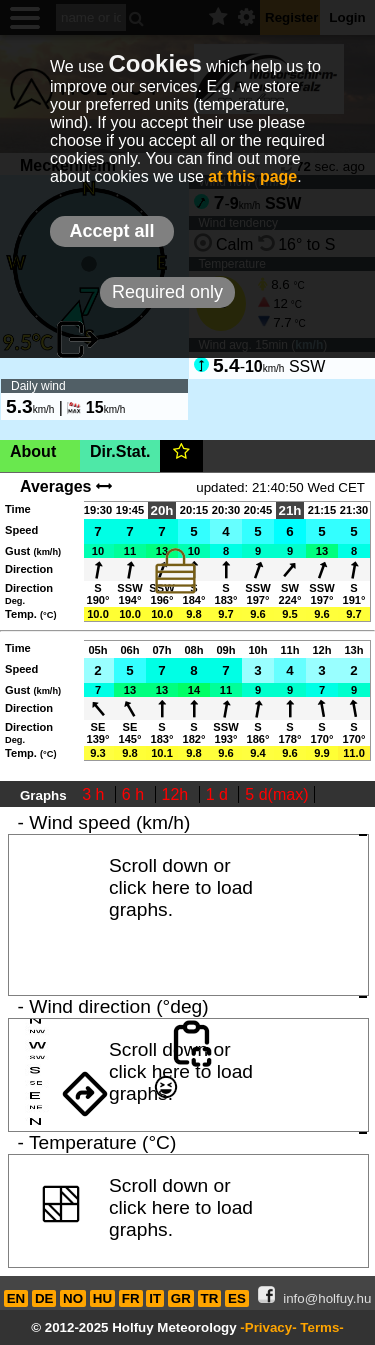 Image resolution: width=375 pixels, height=1345 pixels. Describe the element at coordinates (175, 573) in the screenshot. I see `indicates a secure or encrypted connection` at that location.